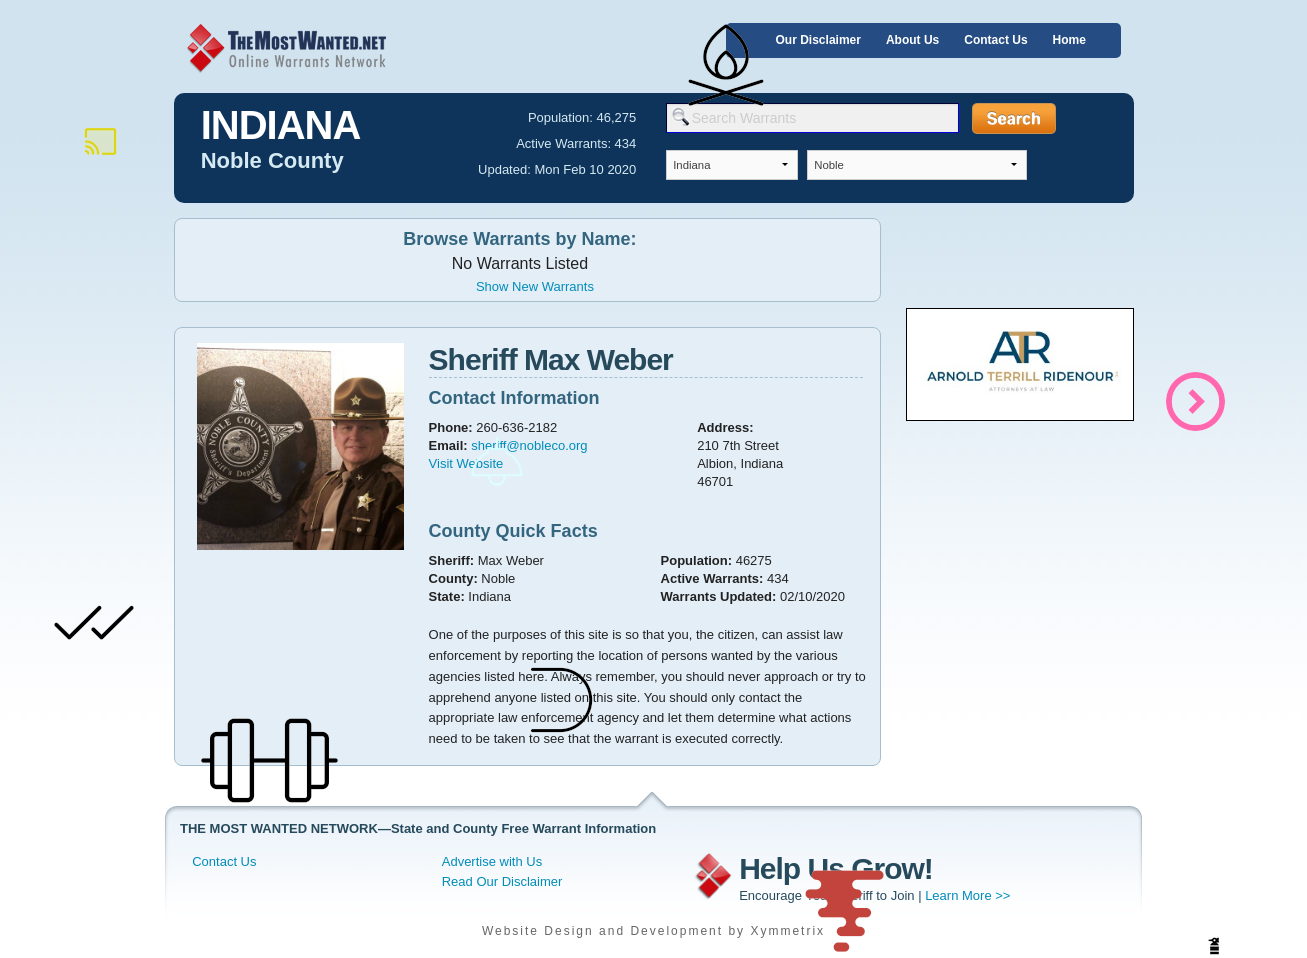 The height and width of the screenshot is (958, 1307). I want to click on access workout or fitness features, so click(269, 760).